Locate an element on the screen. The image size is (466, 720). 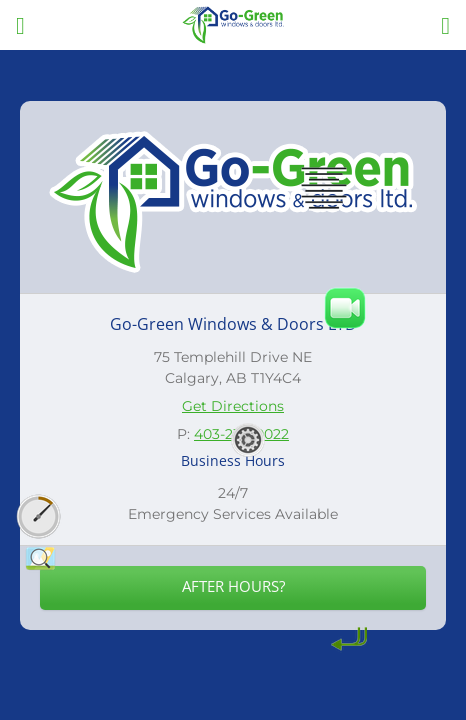
open system settings is located at coordinates (248, 440).